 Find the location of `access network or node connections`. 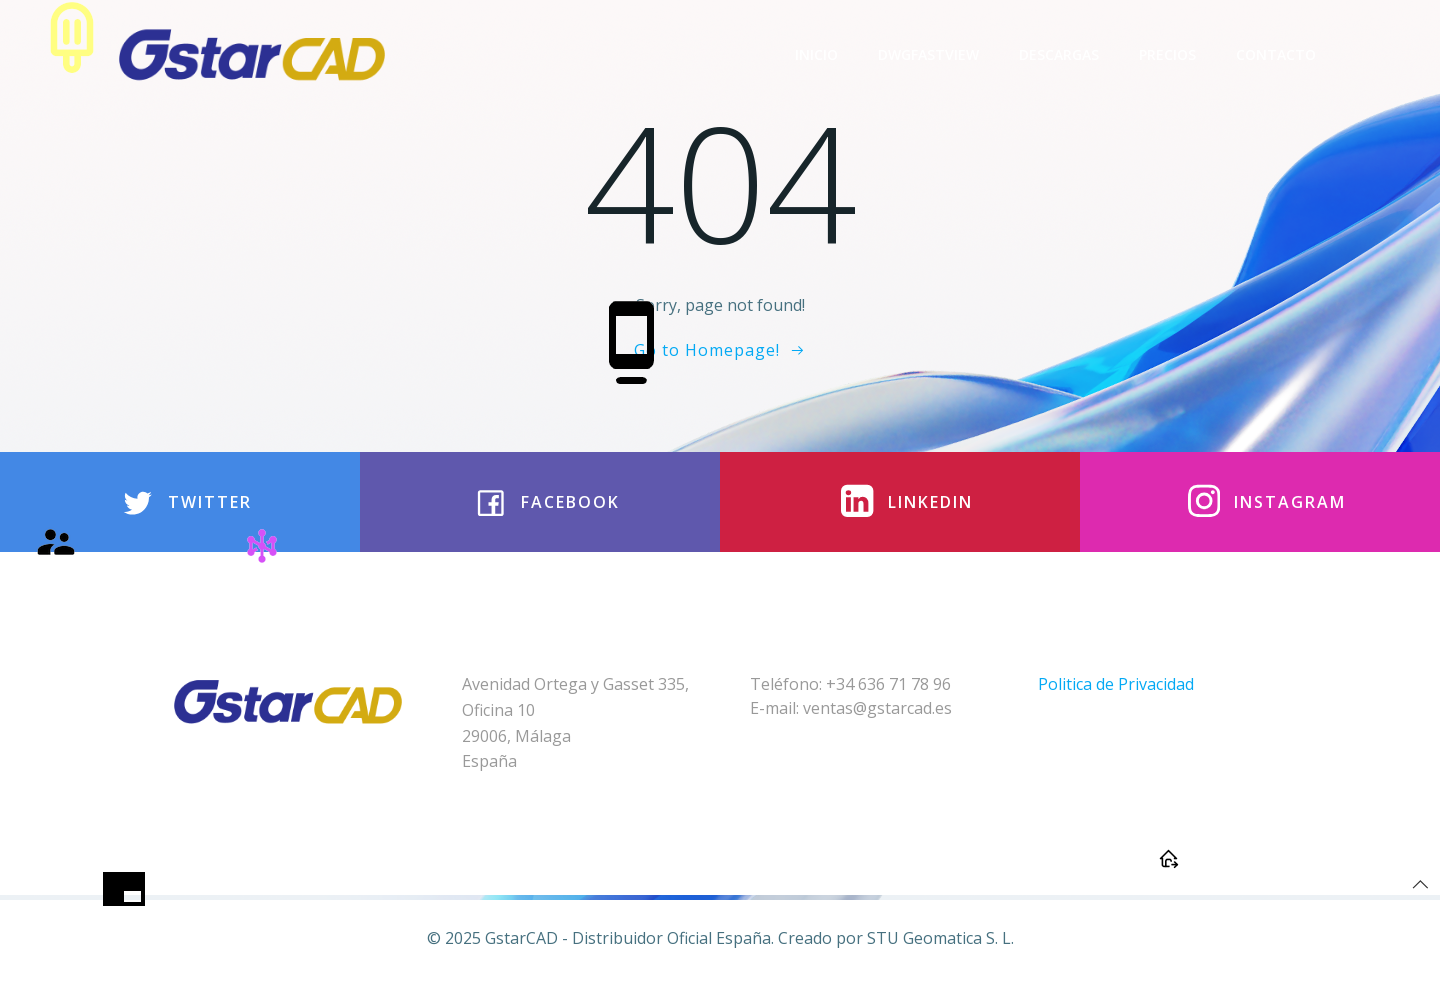

access network or node connections is located at coordinates (262, 546).